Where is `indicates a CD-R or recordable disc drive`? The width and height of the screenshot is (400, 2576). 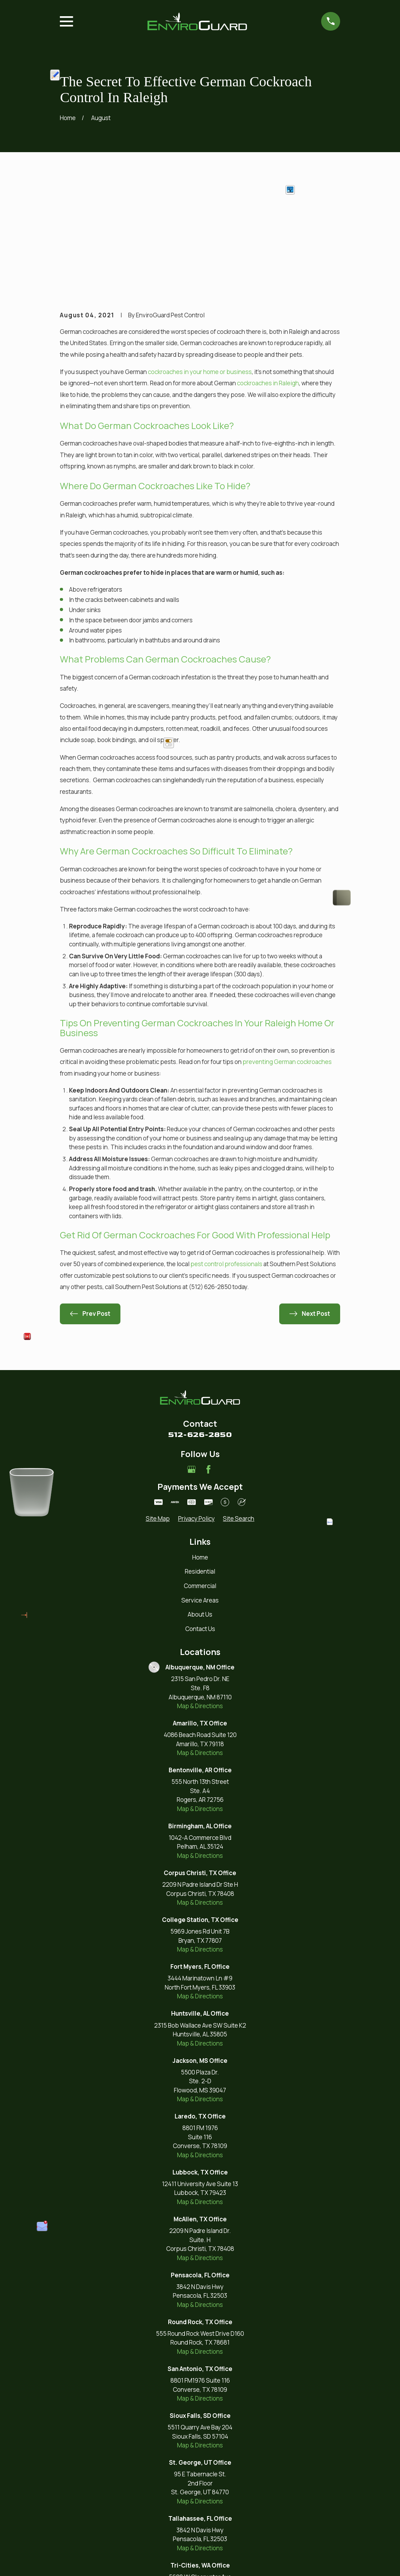 indicates a CD-R or recordable disc drive is located at coordinates (154, 1667).